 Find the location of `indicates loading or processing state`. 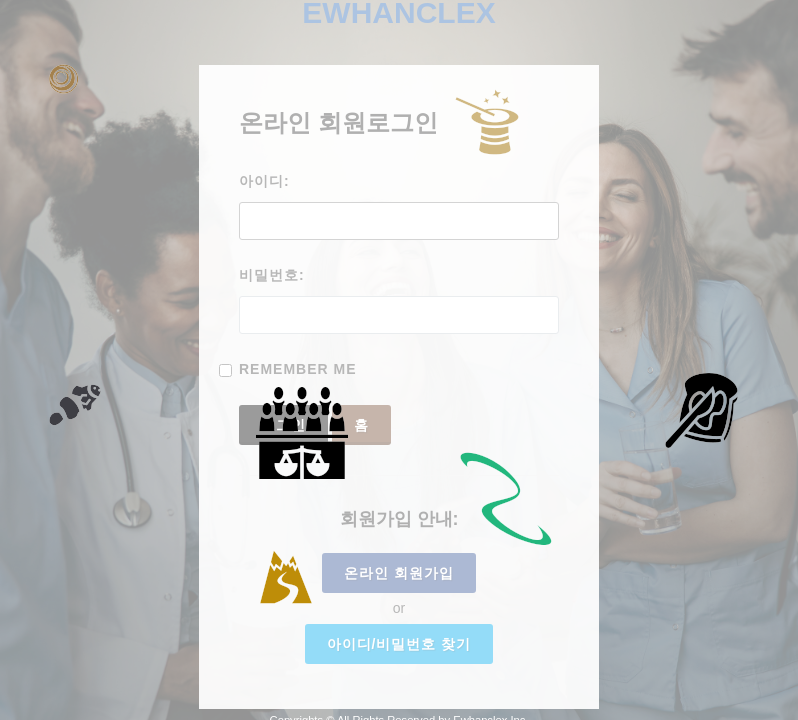

indicates loading or processing state is located at coordinates (64, 79).